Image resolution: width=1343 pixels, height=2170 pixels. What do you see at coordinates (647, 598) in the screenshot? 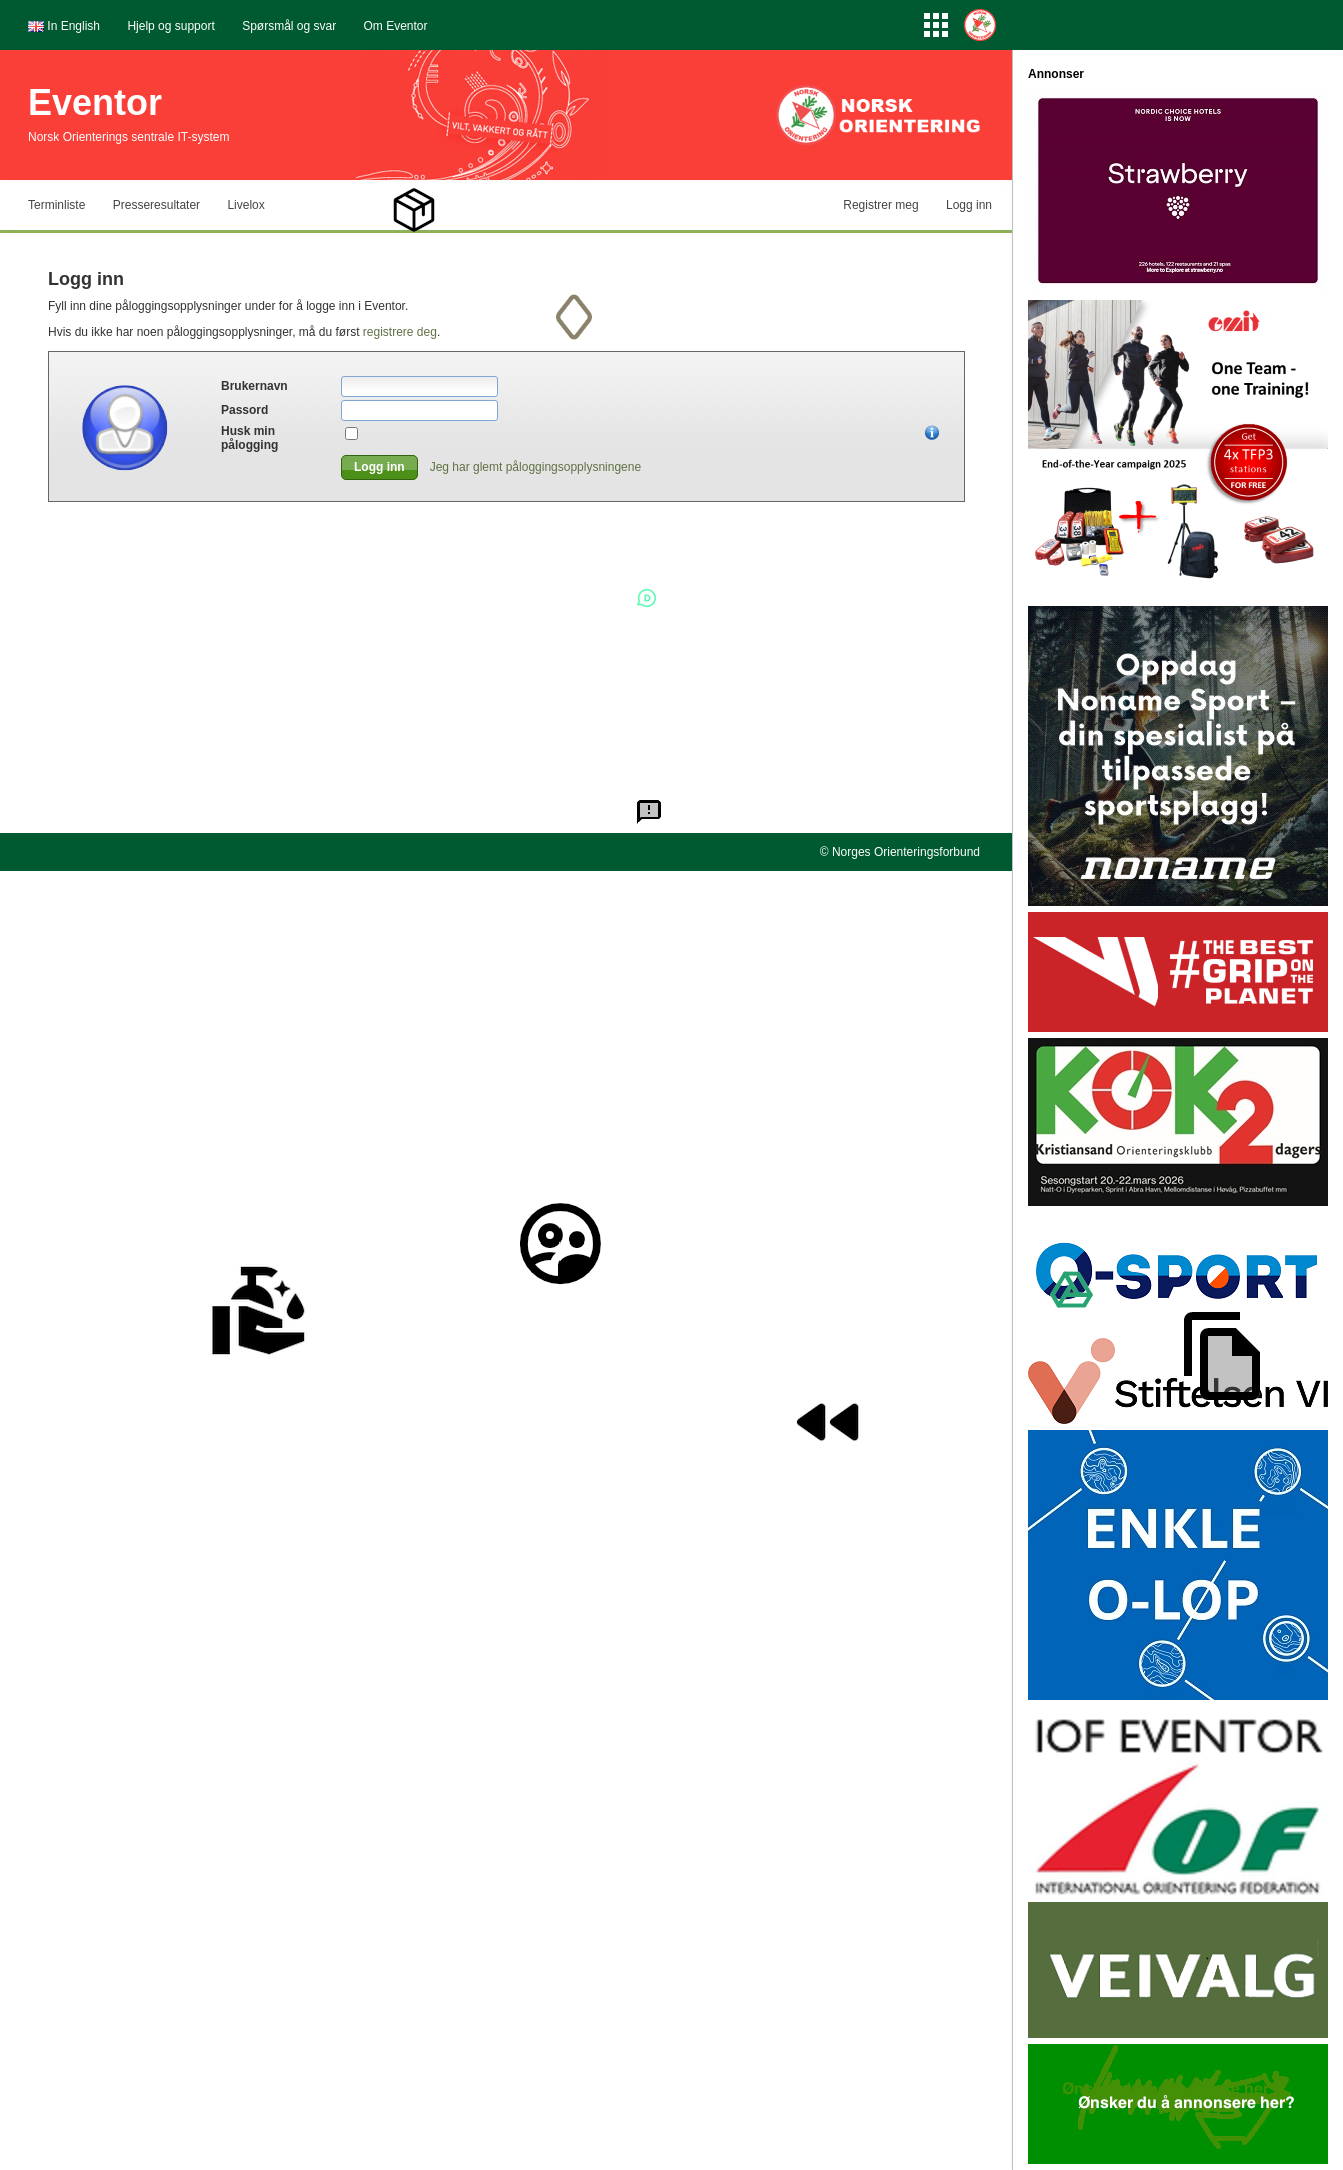
I see `disqus commenting platform logo` at bounding box center [647, 598].